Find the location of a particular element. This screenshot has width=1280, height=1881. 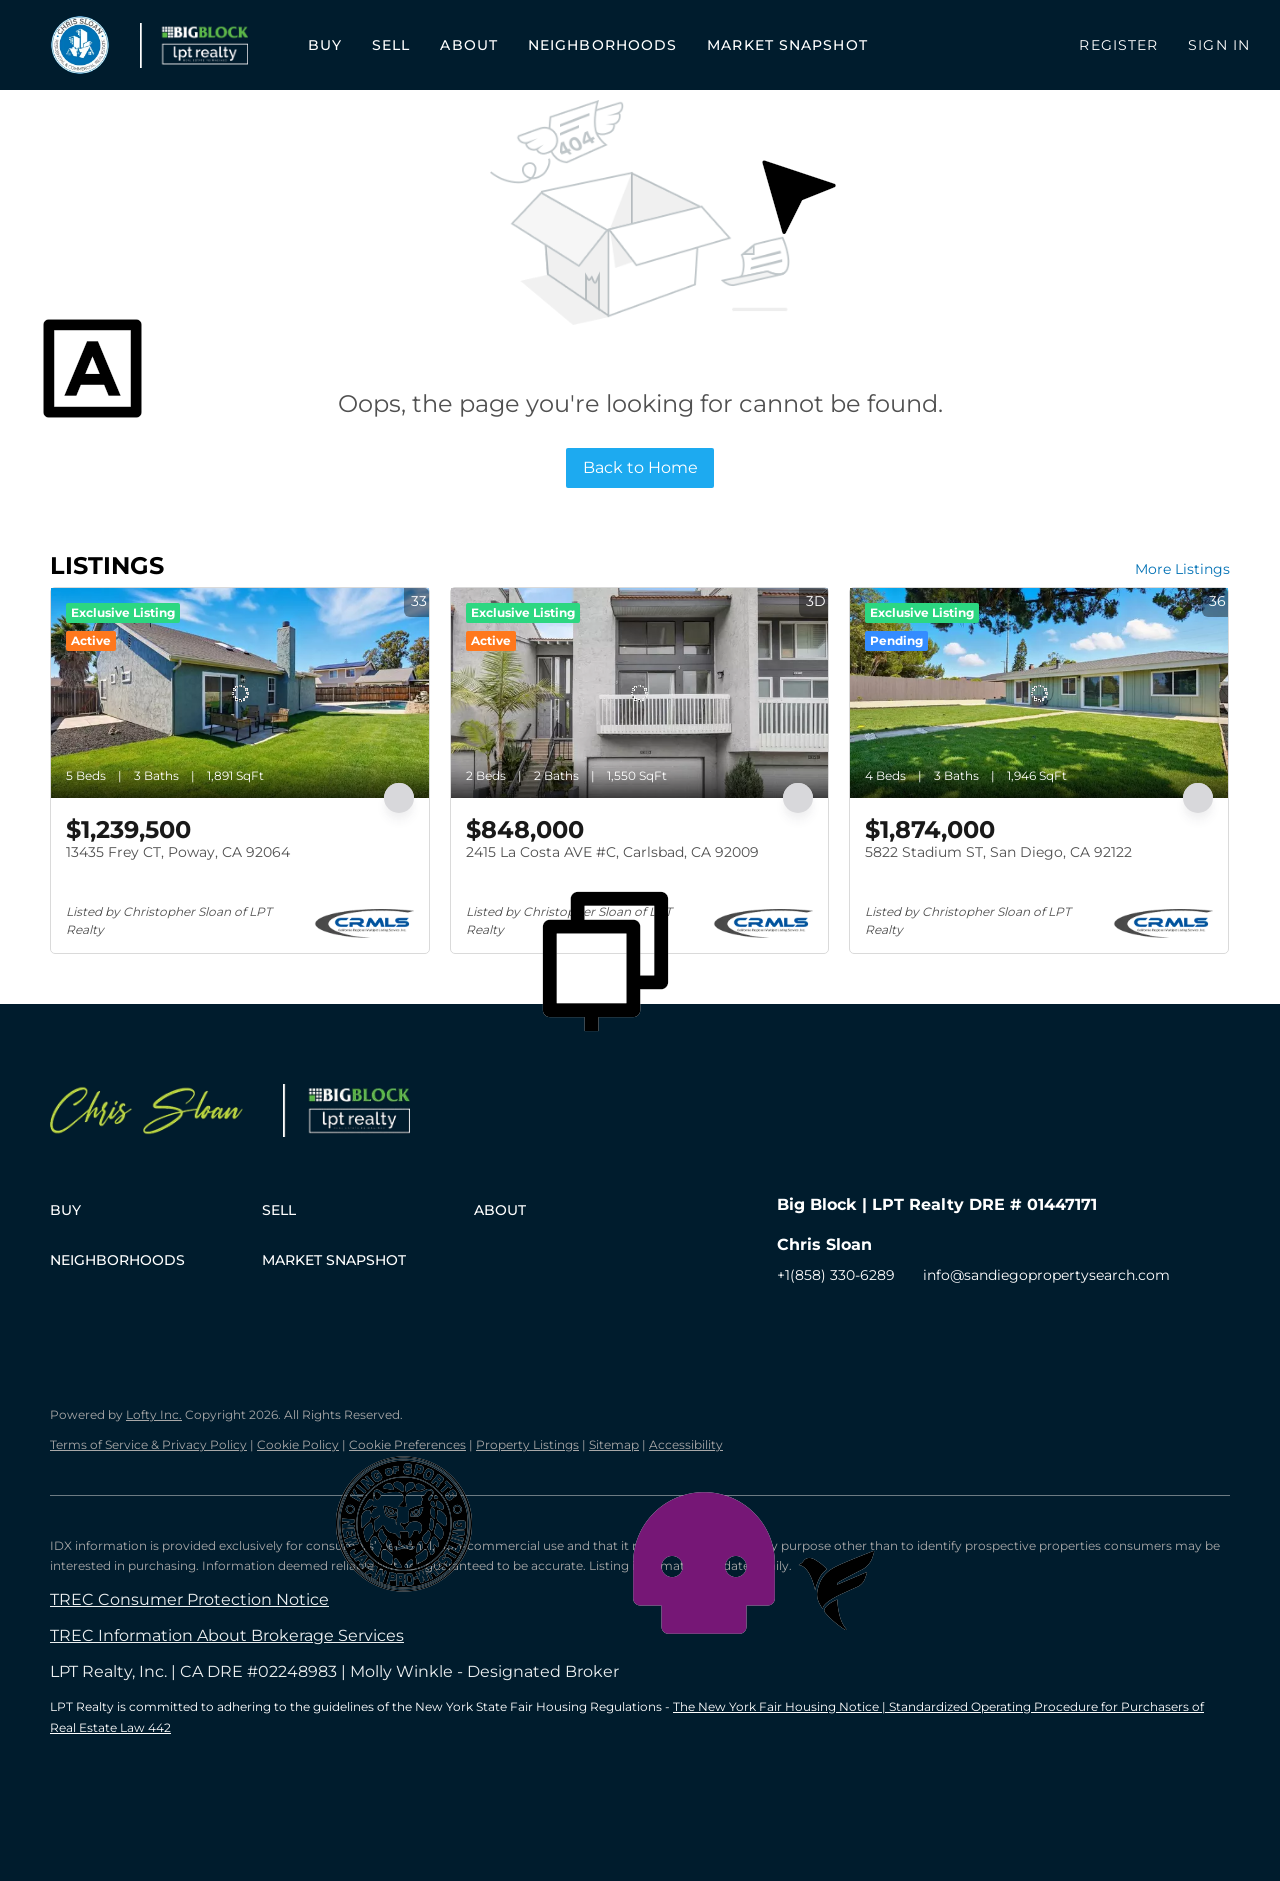

indicates dangerous or harmful content is located at coordinates (704, 1563).